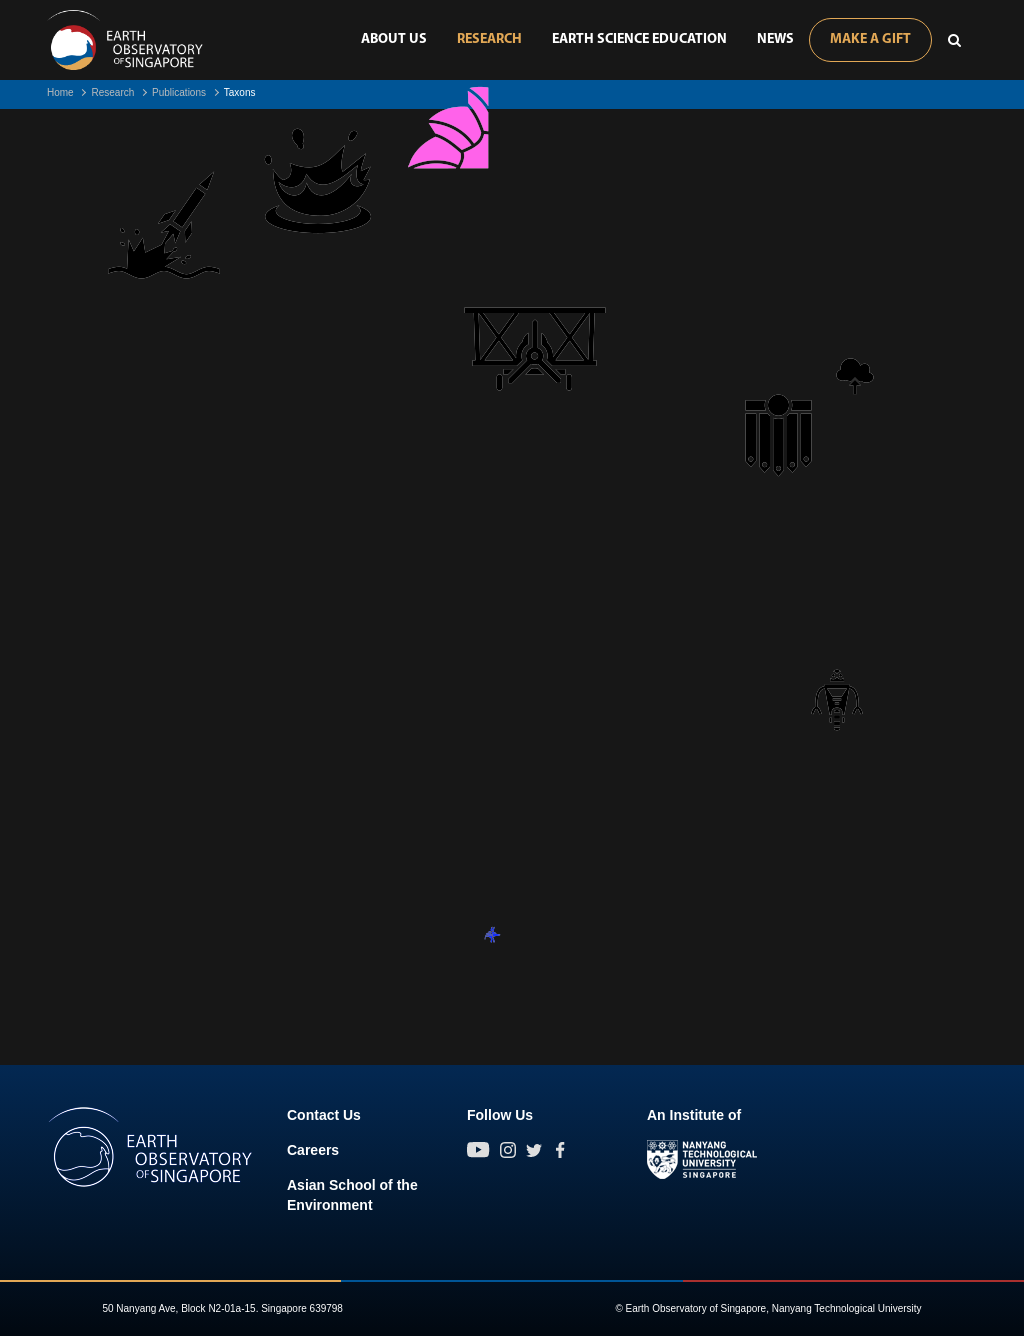  I want to click on robot or automation feature, so click(837, 700).